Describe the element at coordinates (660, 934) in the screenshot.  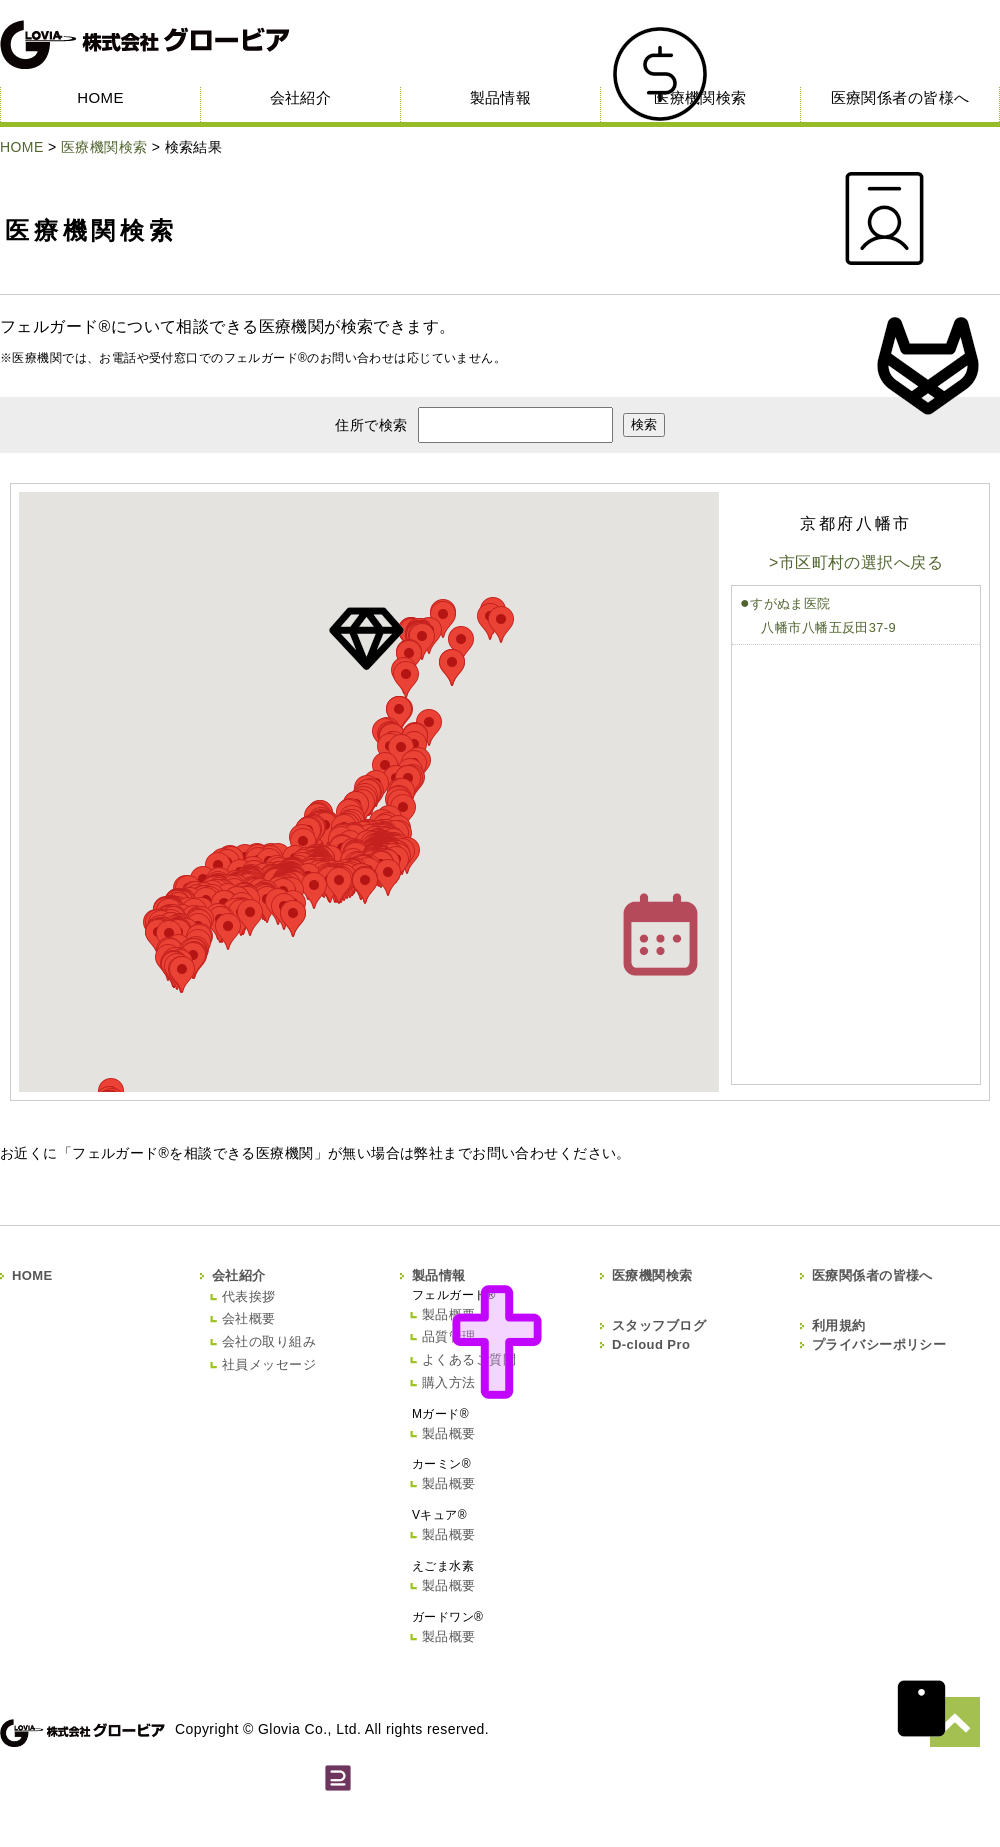
I see `view weekly calendar` at that location.